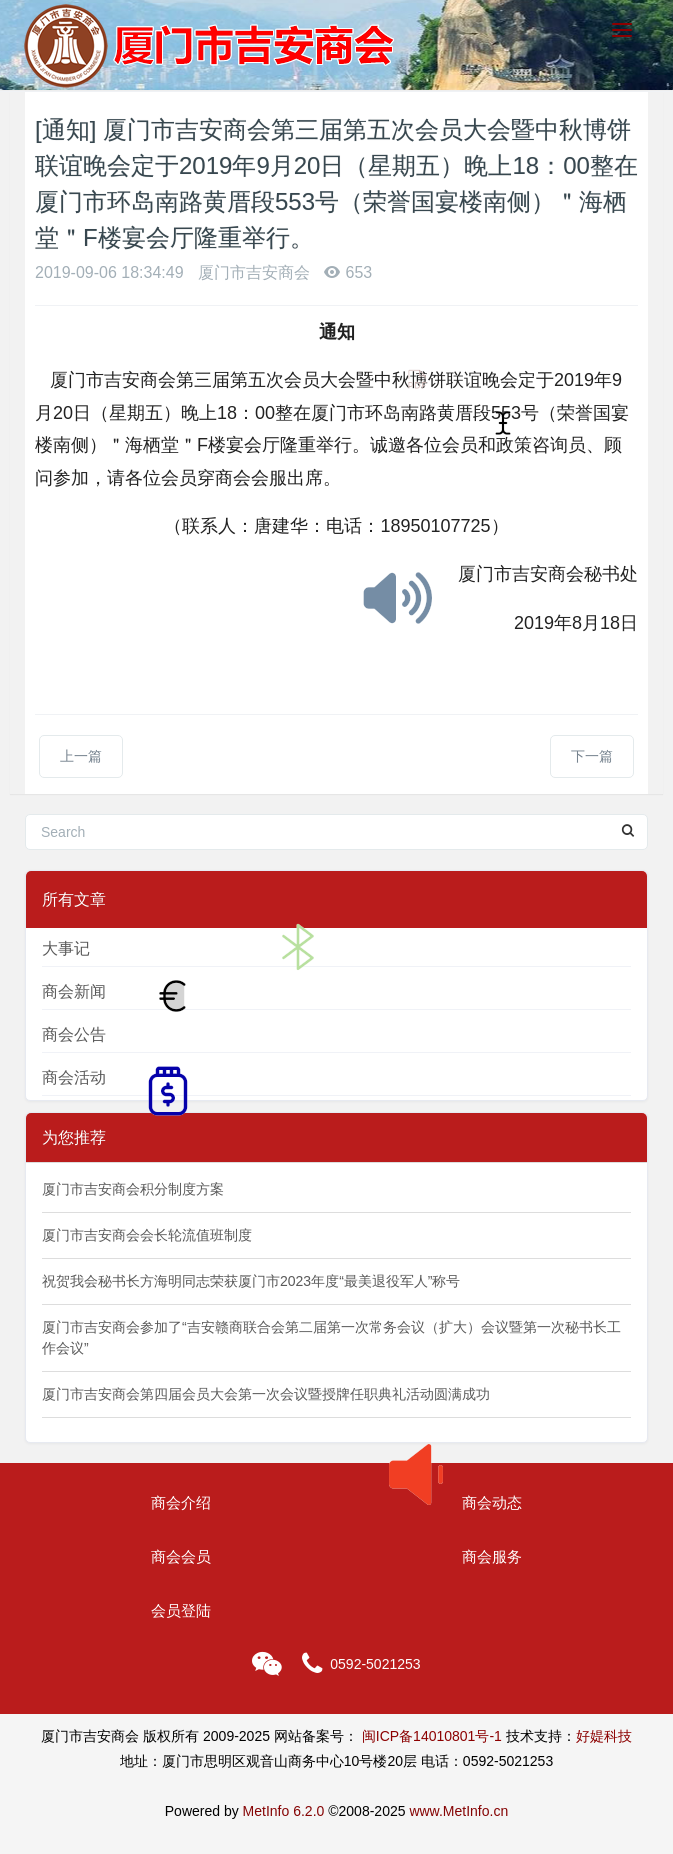 This screenshot has height=1854, width=673. What do you see at coordinates (419, 1474) in the screenshot?
I see `adjust volume to low level` at bounding box center [419, 1474].